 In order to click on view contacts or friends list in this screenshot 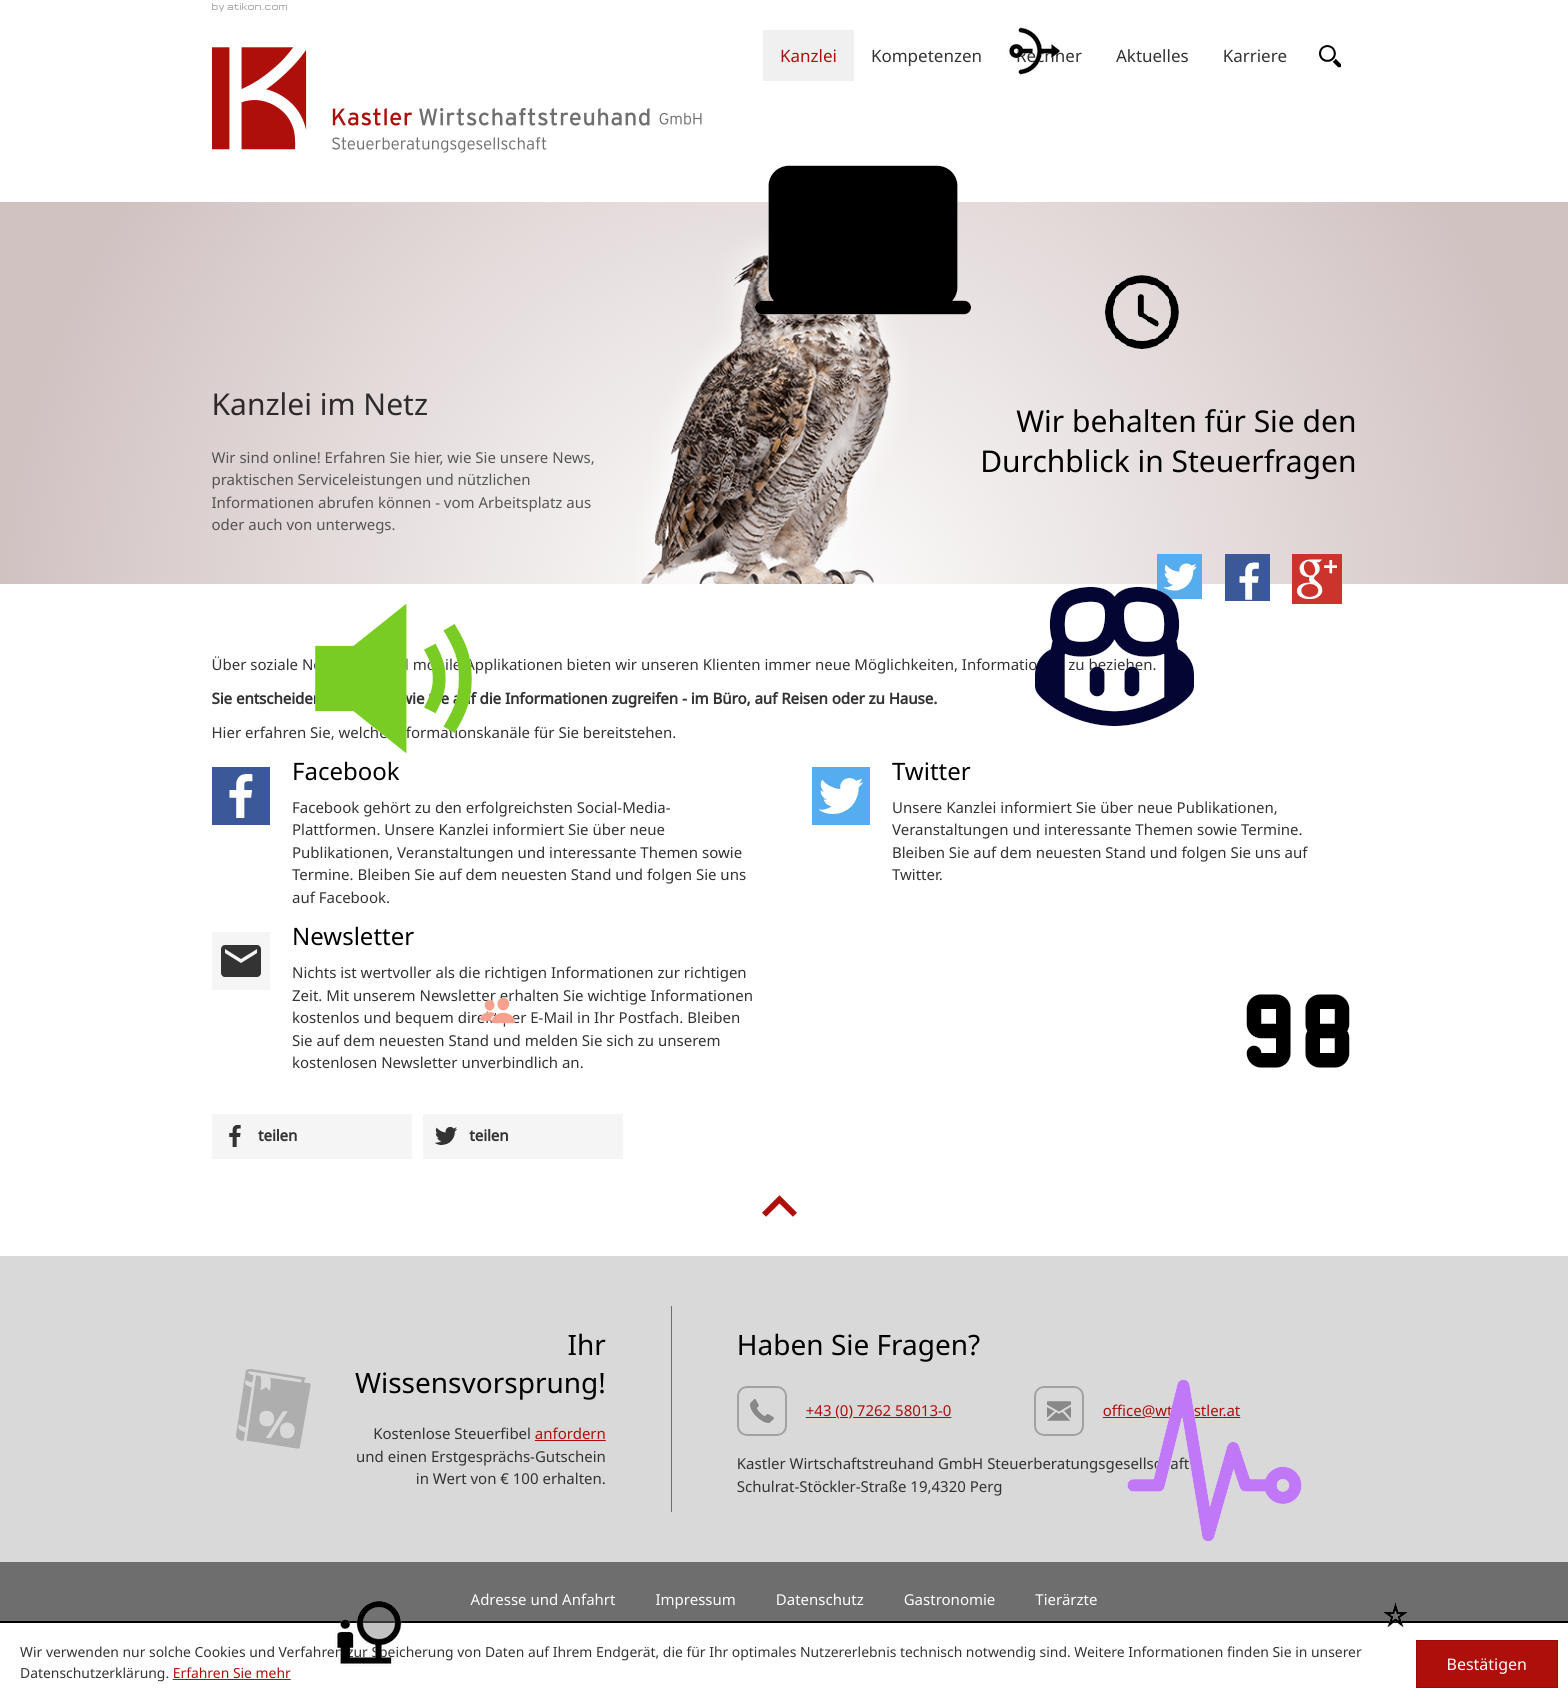, I will do `click(497, 1010)`.